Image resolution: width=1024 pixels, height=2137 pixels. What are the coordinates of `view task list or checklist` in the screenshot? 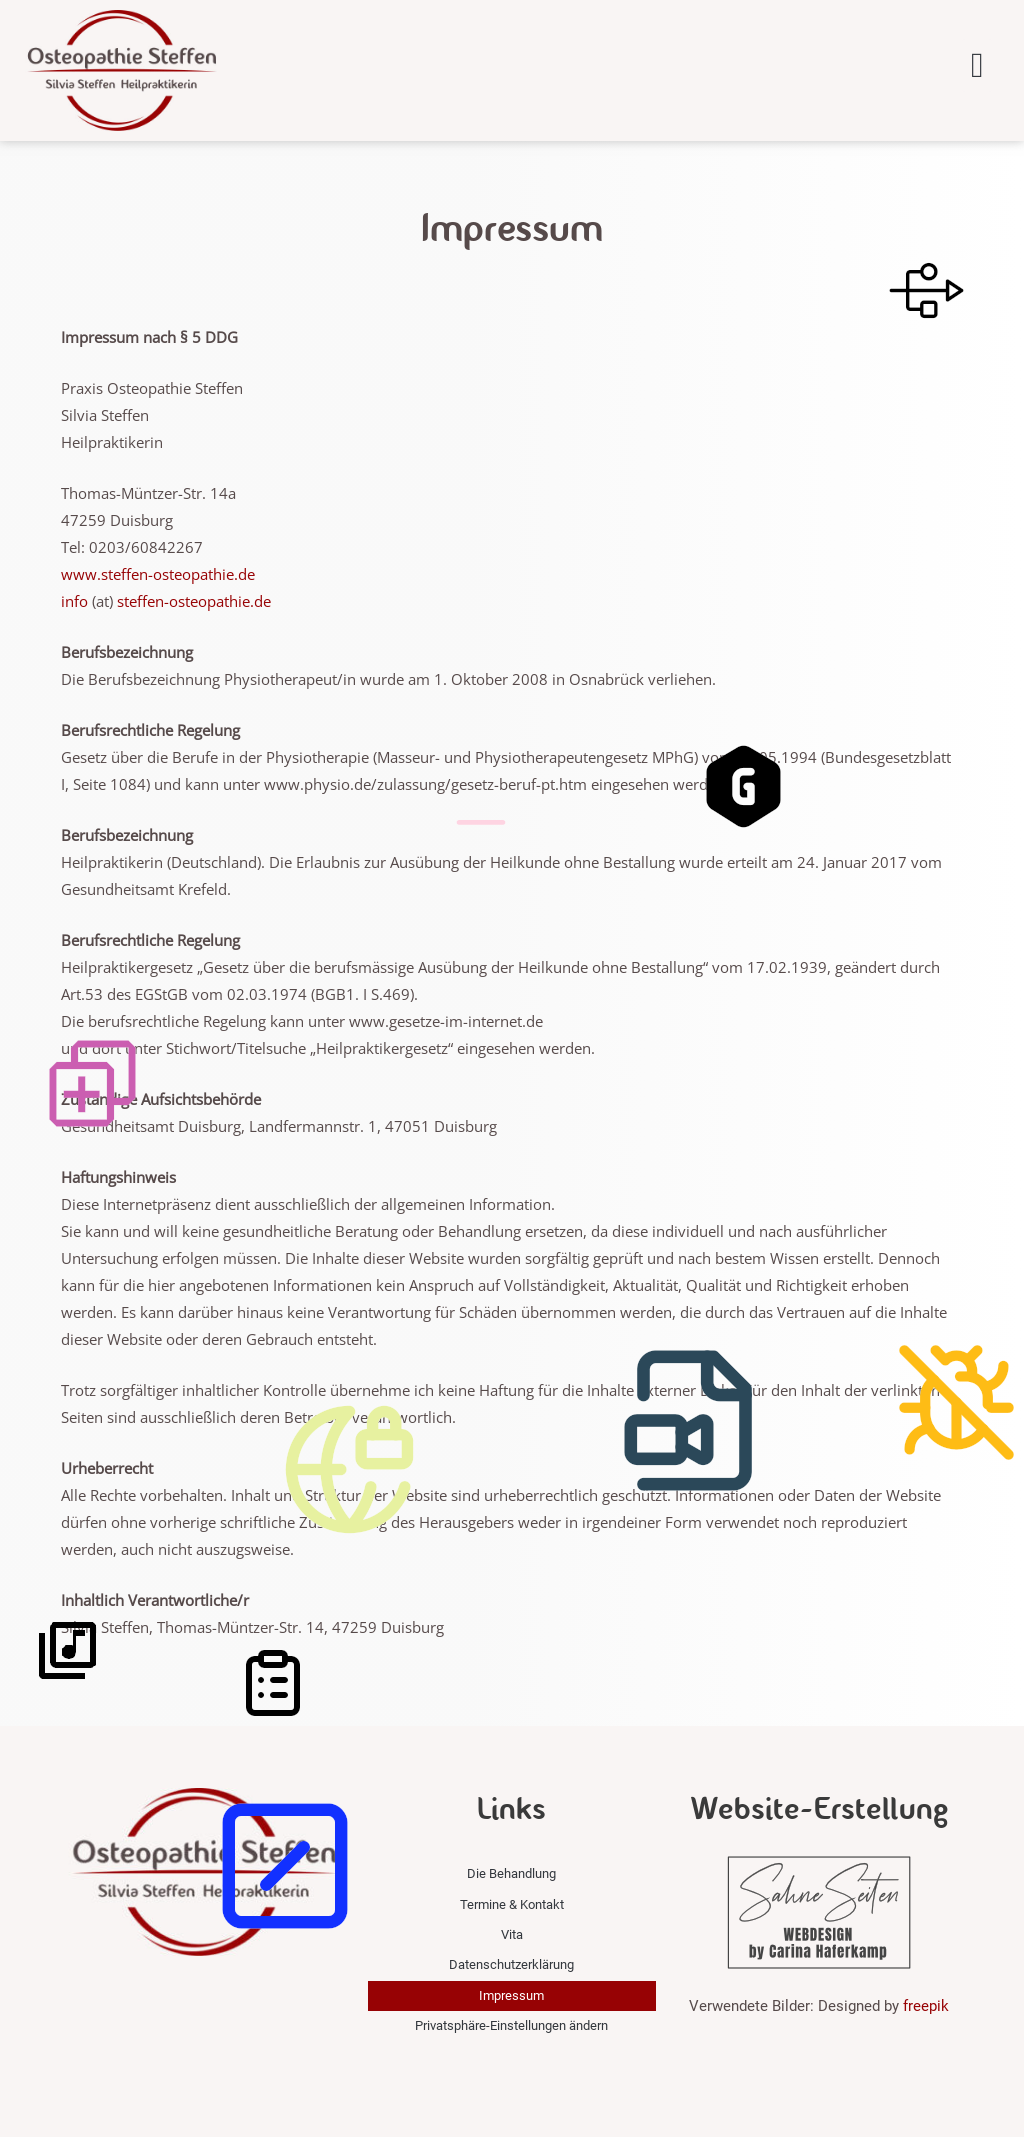 It's located at (273, 1683).